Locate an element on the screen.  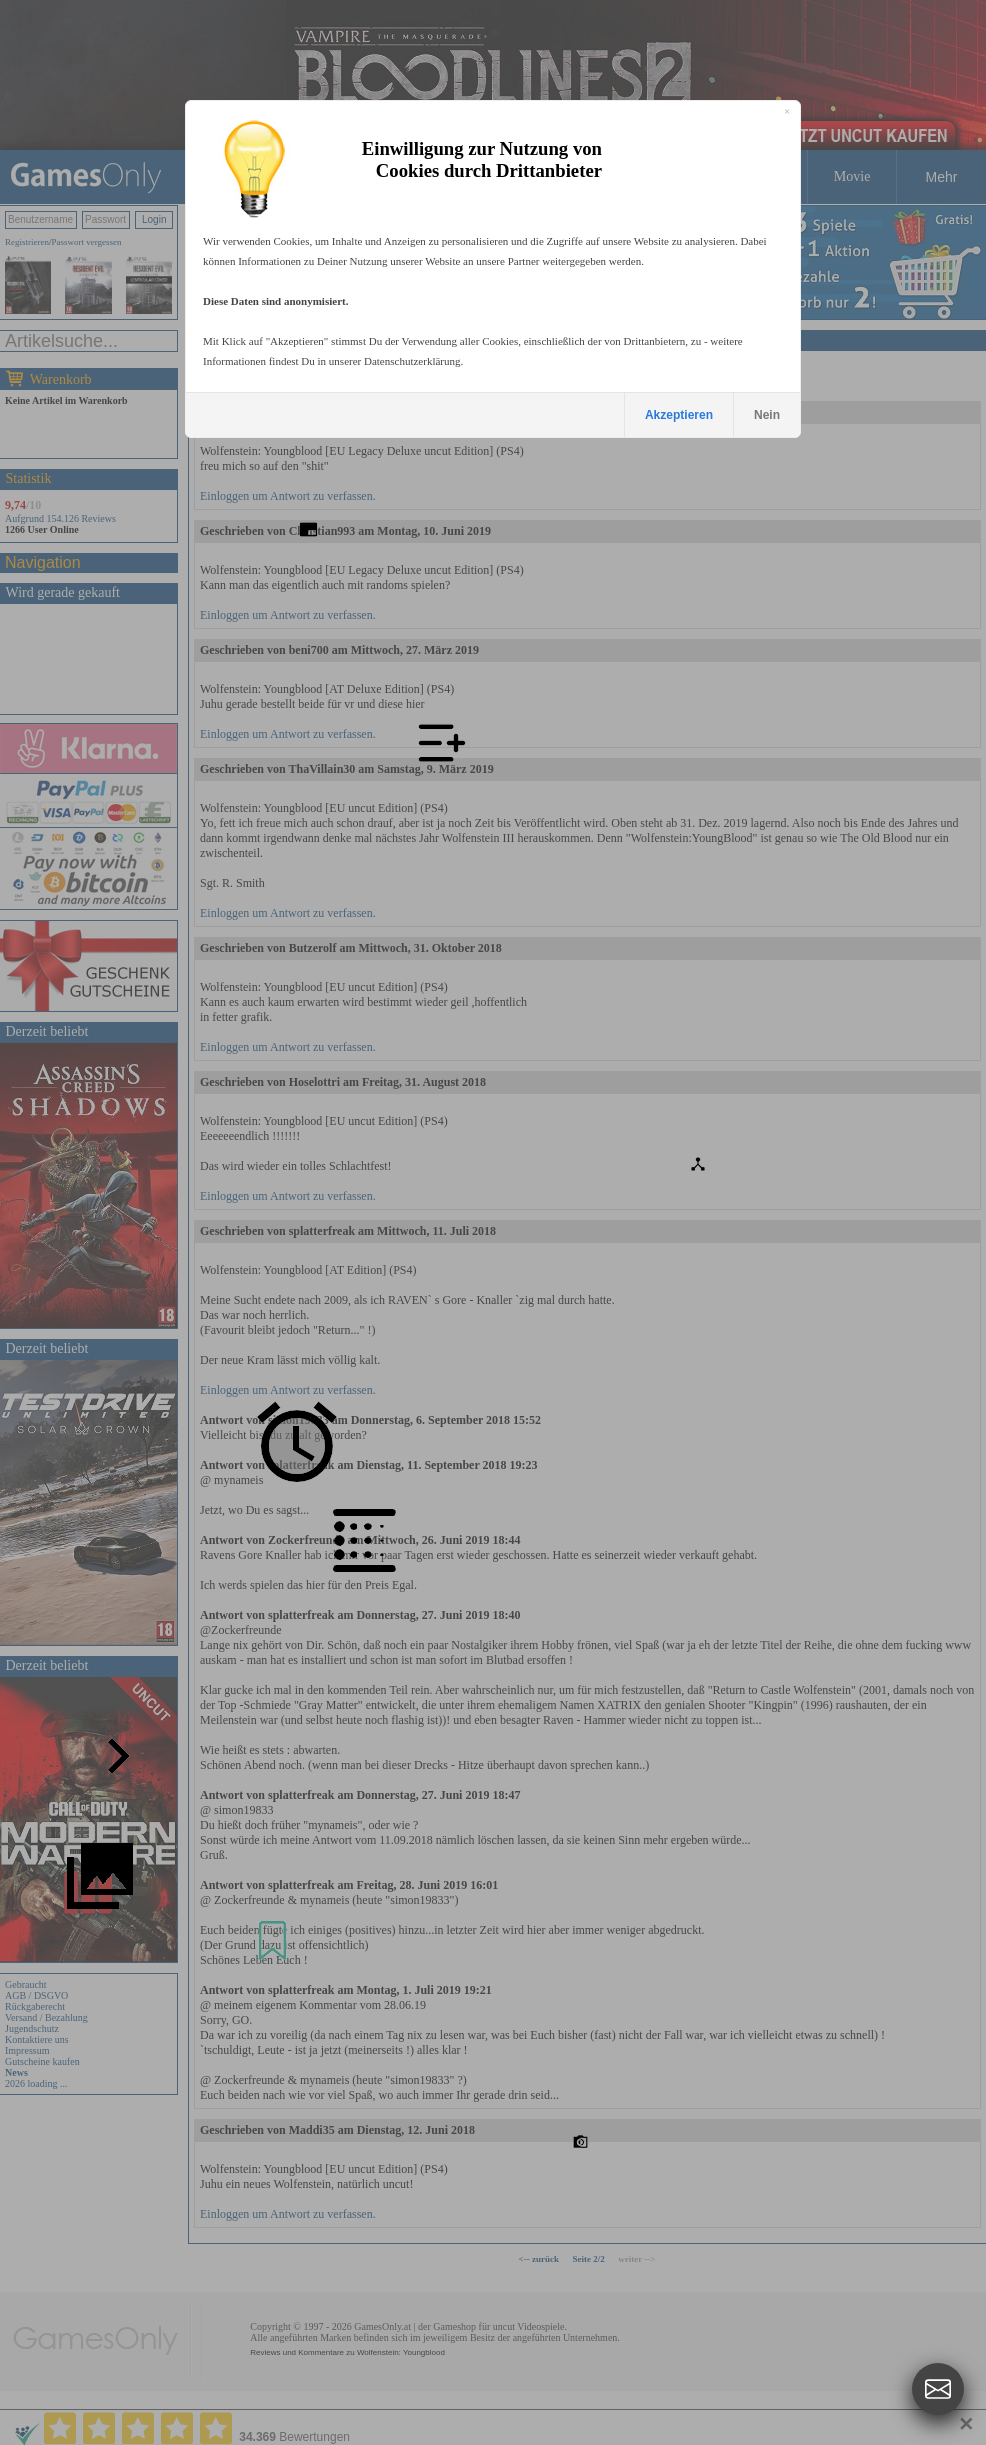
add a new item to the list is located at coordinates (442, 743).